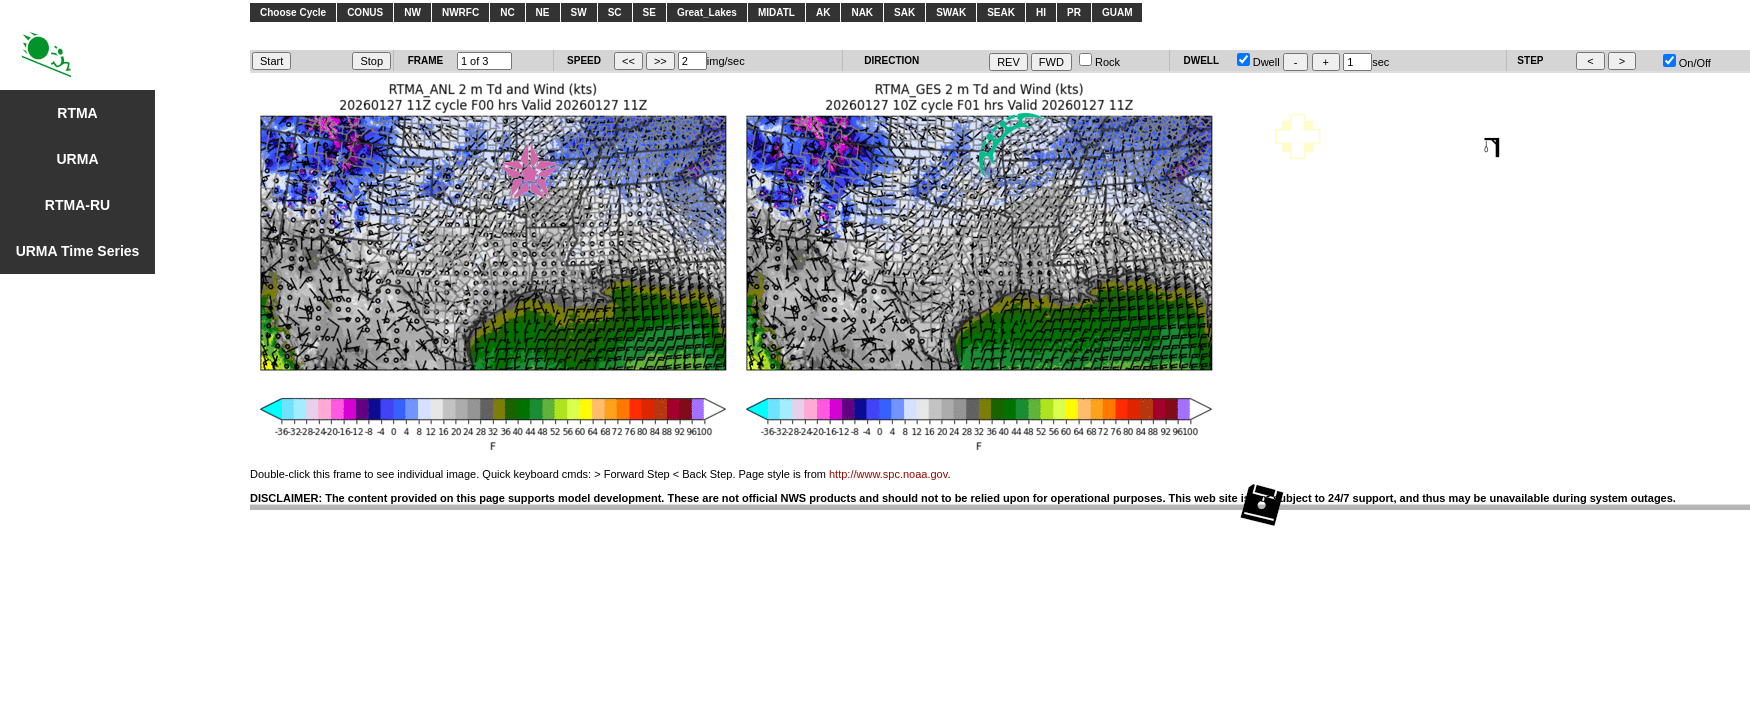 The width and height of the screenshot is (1750, 720). Describe the element at coordinates (1011, 145) in the screenshot. I see `select the bat'leth weapon in a game inventory` at that location.